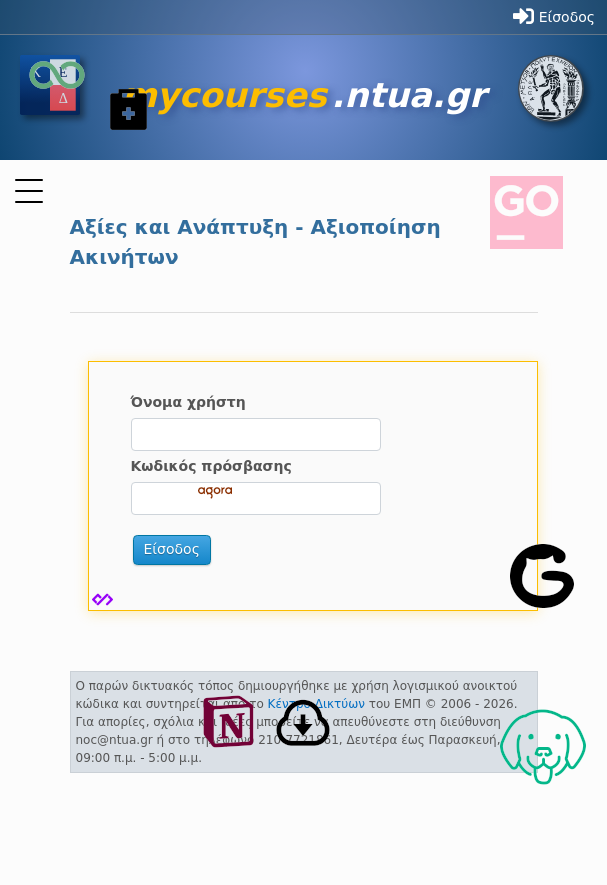  I want to click on access medical records or patient files, so click(128, 109).